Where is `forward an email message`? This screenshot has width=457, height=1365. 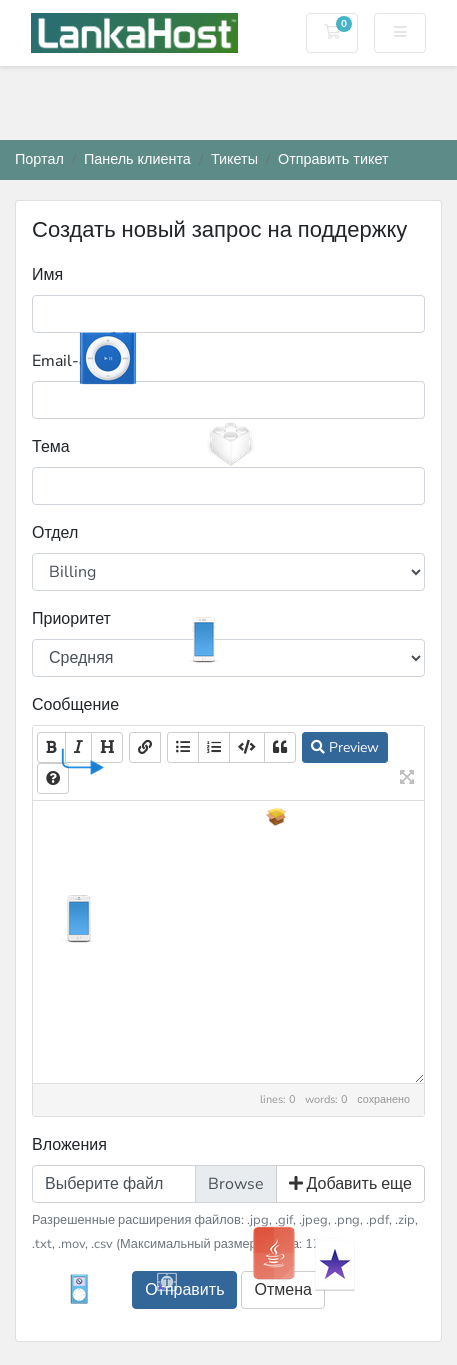 forward an email message is located at coordinates (83, 761).